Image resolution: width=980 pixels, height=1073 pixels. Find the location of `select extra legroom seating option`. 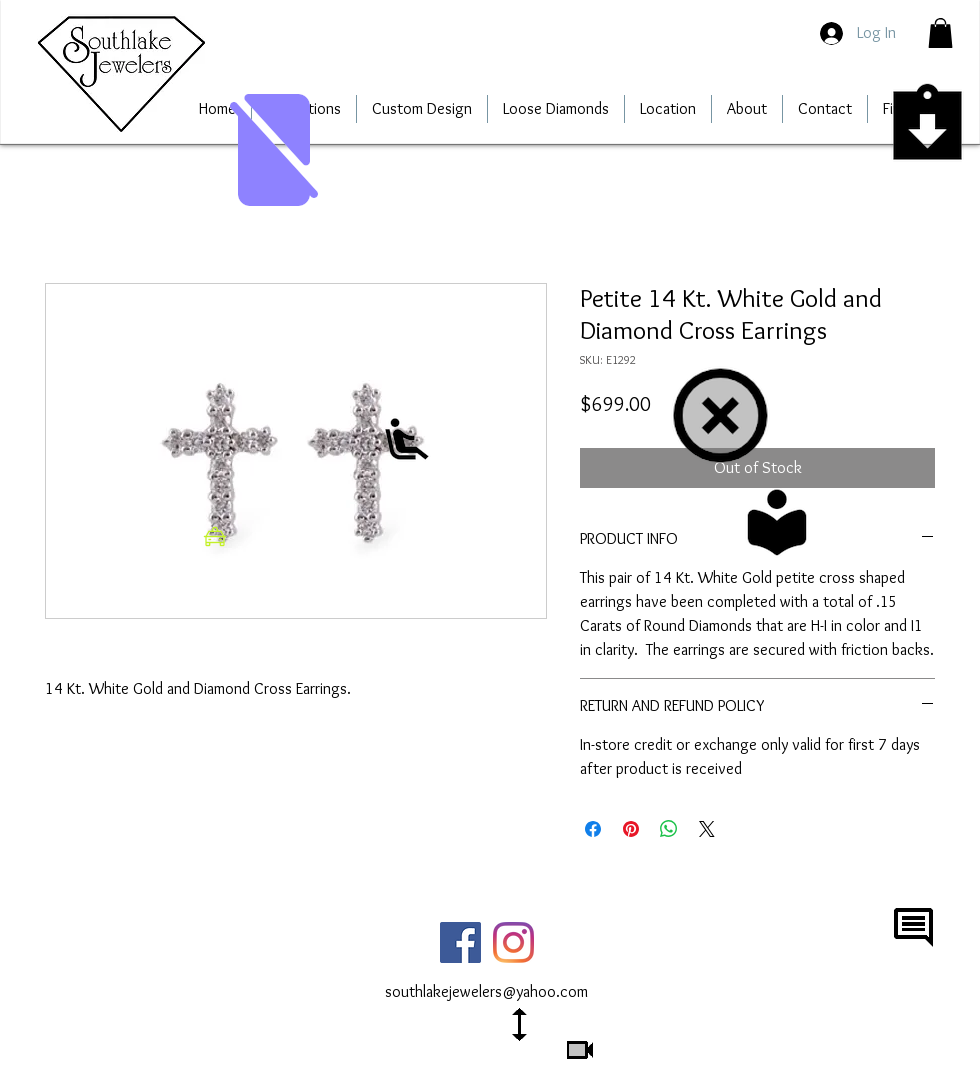

select extra legroom seating option is located at coordinates (407, 440).